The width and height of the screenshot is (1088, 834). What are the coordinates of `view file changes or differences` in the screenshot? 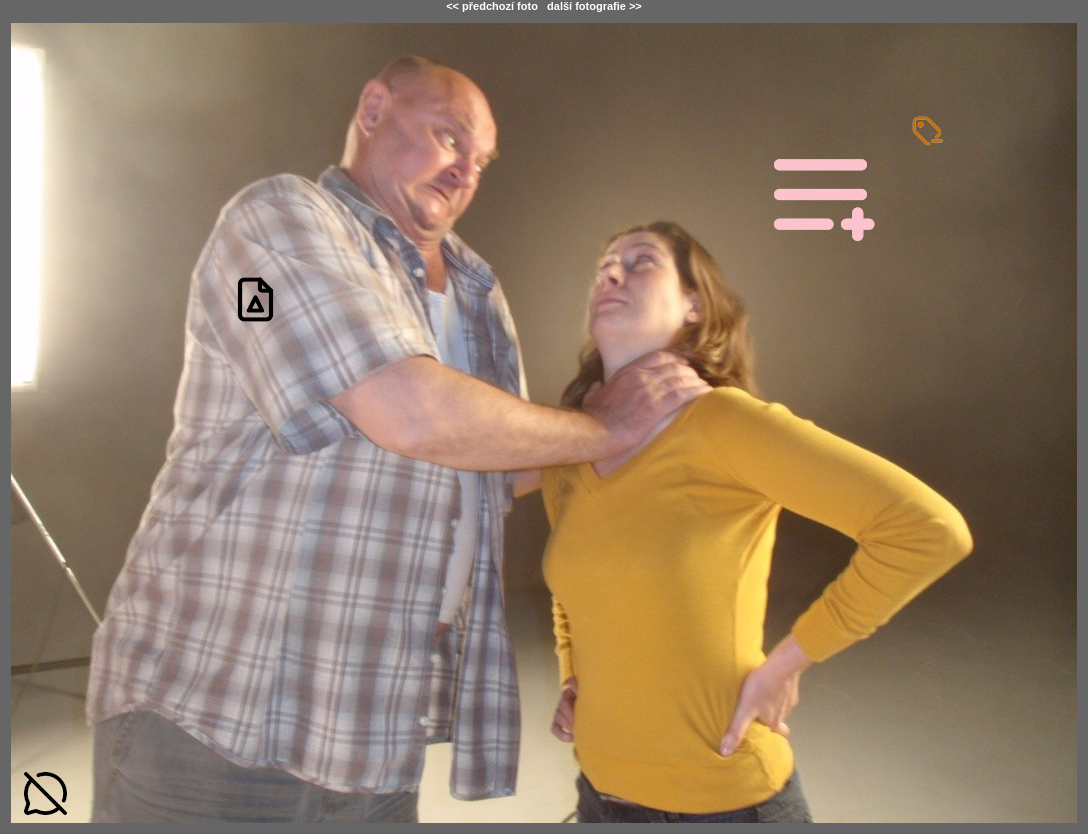 It's located at (255, 299).